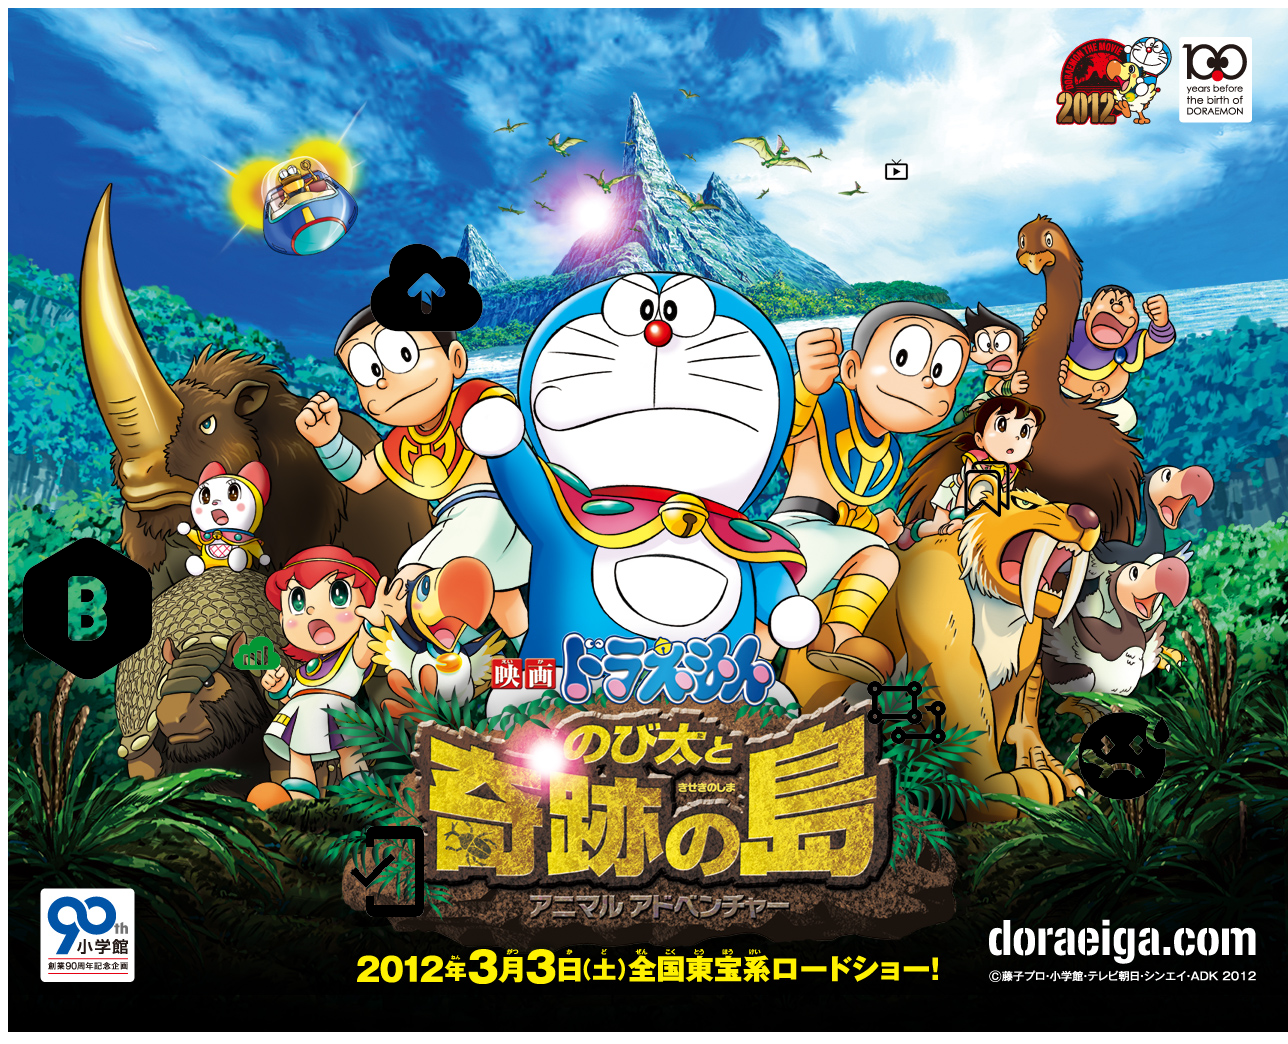 The height and width of the screenshot is (1044, 1288). Describe the element at coordinates (987, 489) in the screenshot. I see `view all saved bookmarks` at that location.